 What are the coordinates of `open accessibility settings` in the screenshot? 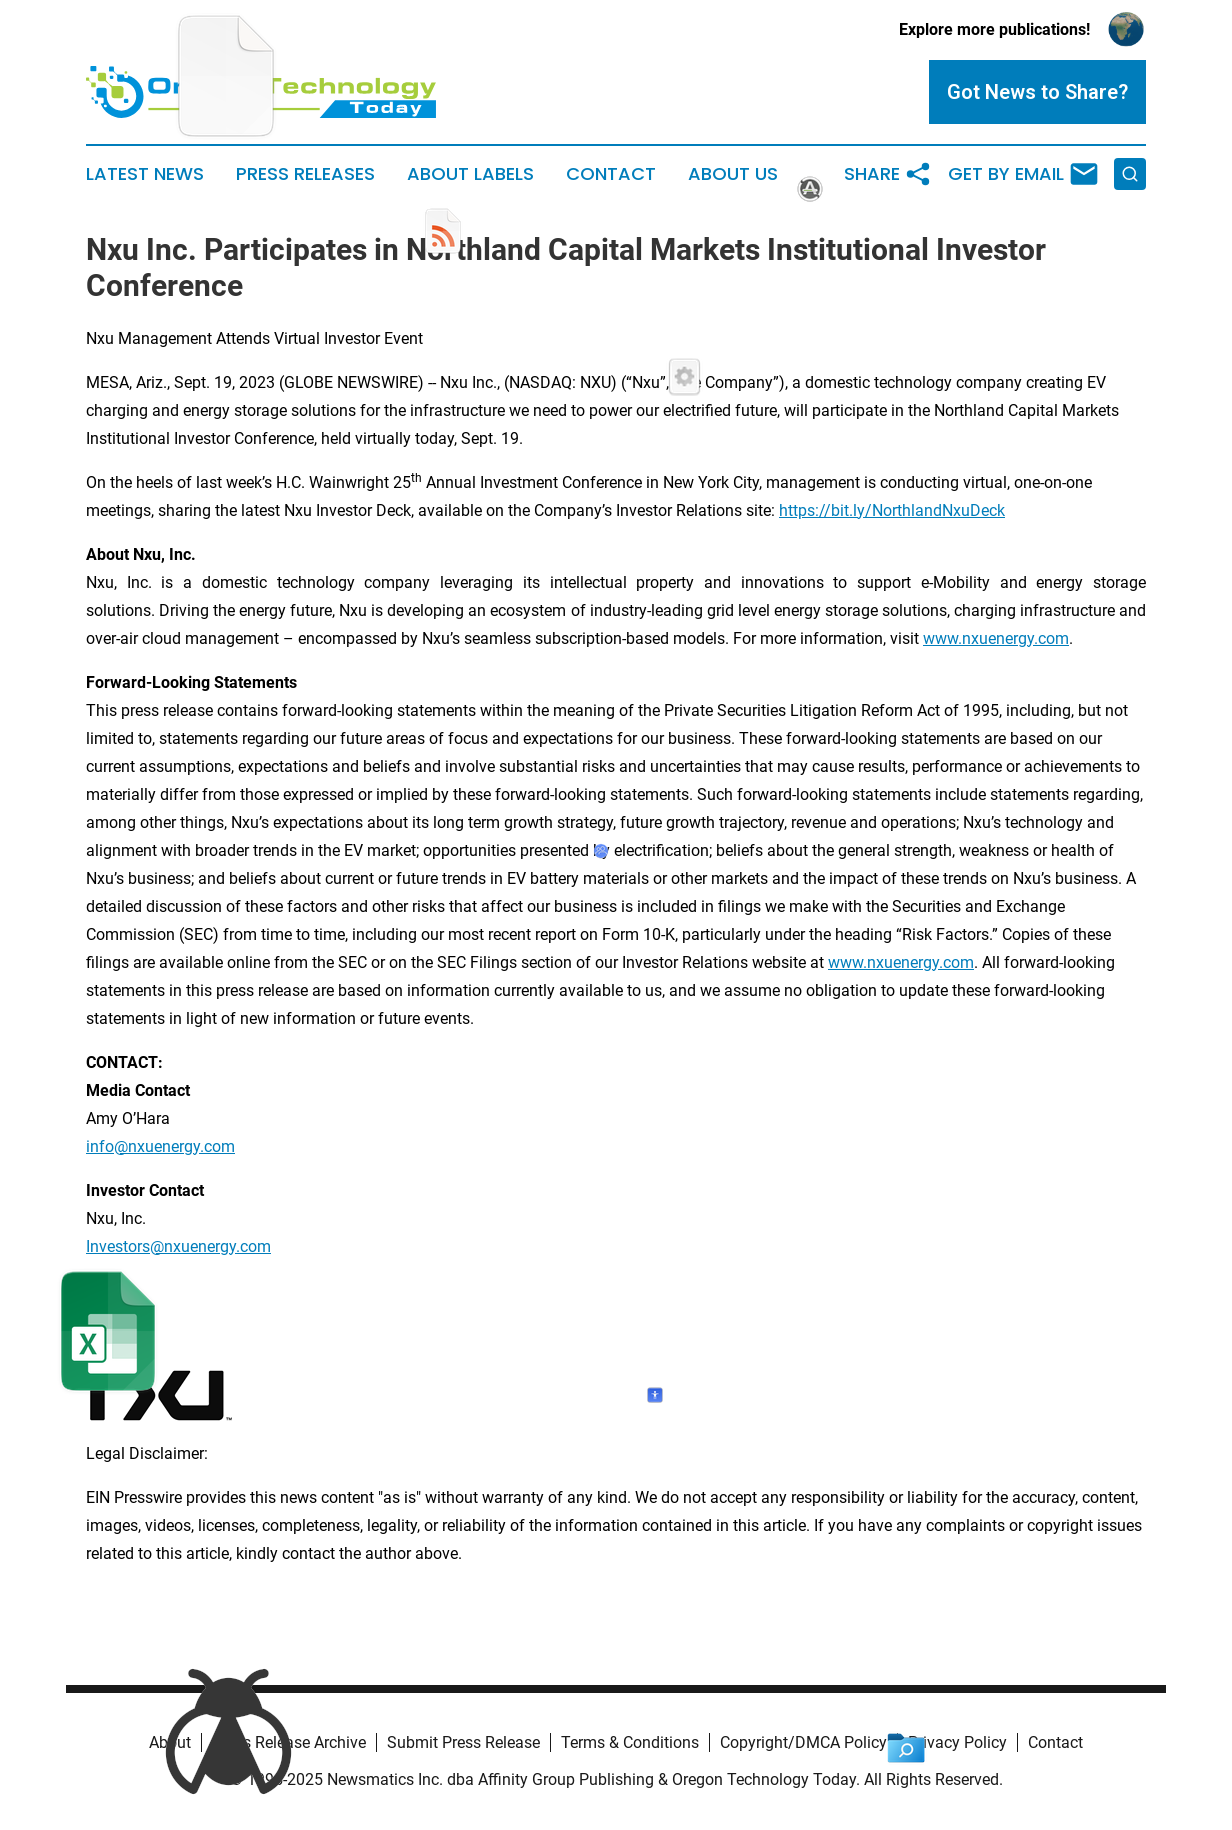 It's located at (655, 1395).